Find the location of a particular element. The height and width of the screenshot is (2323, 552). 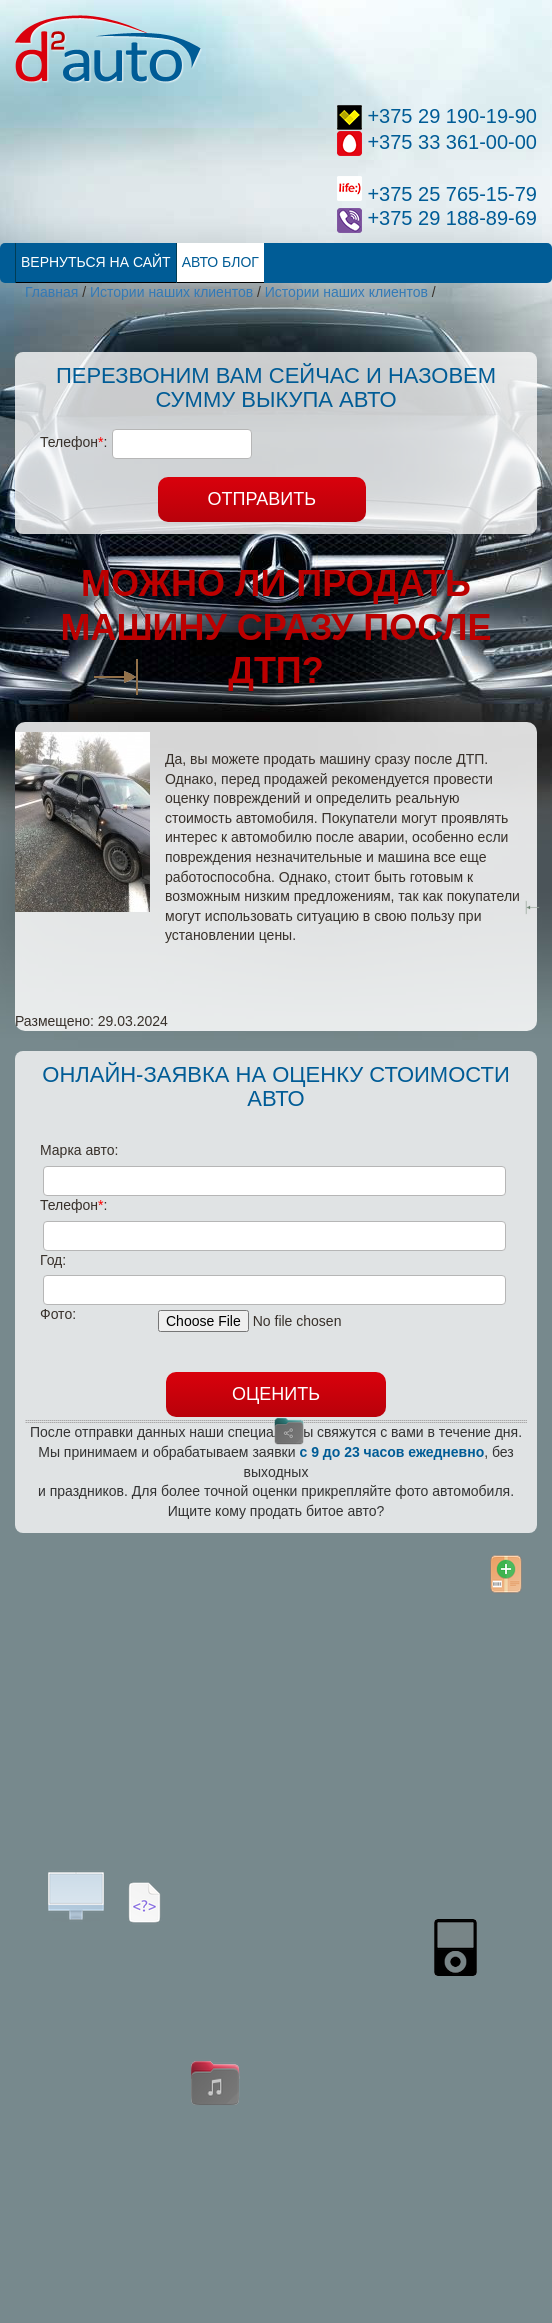

a php source code file is located at coordinates (144, 1902).